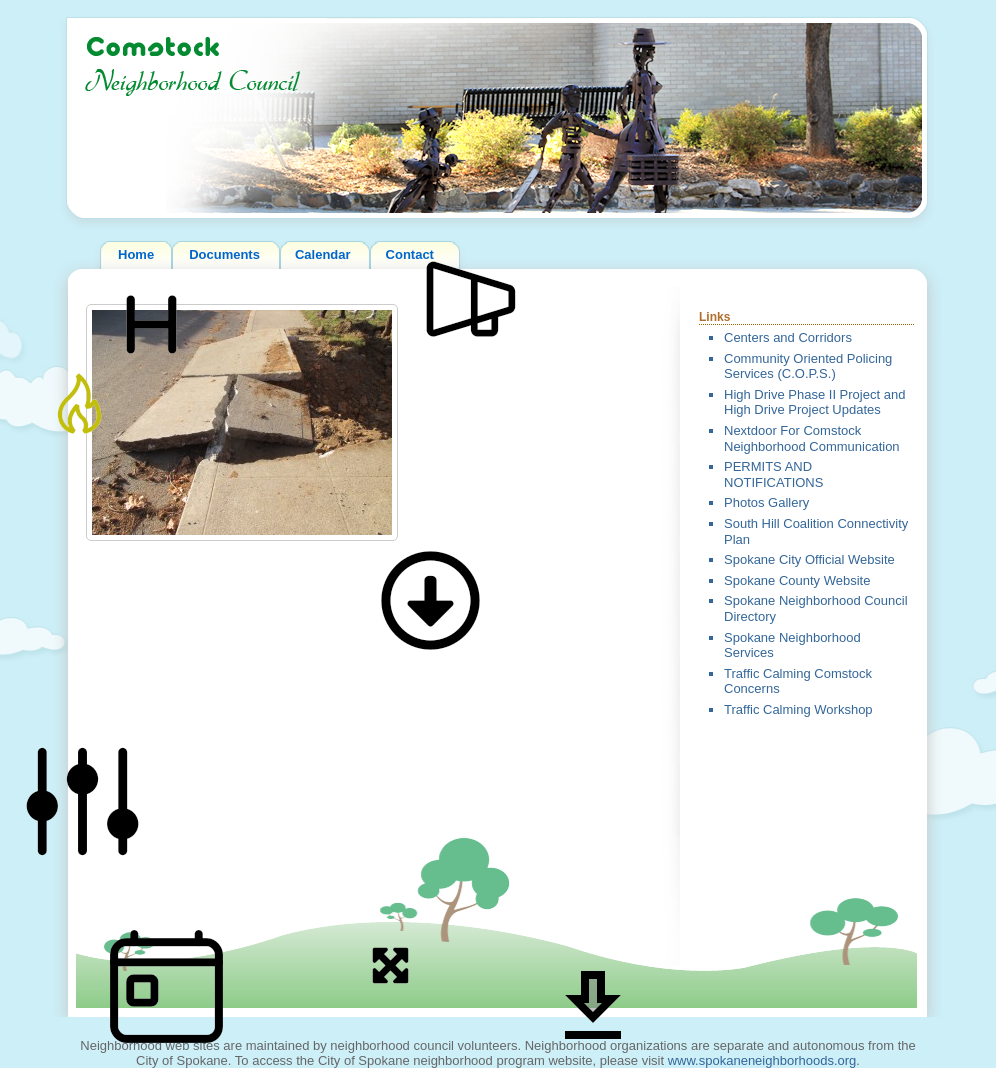 This screenshot has width=996, height=1068. Describe the element at coordinates (467, 302) in the screenshot. I see `make an announcement or broadcast` at that location.